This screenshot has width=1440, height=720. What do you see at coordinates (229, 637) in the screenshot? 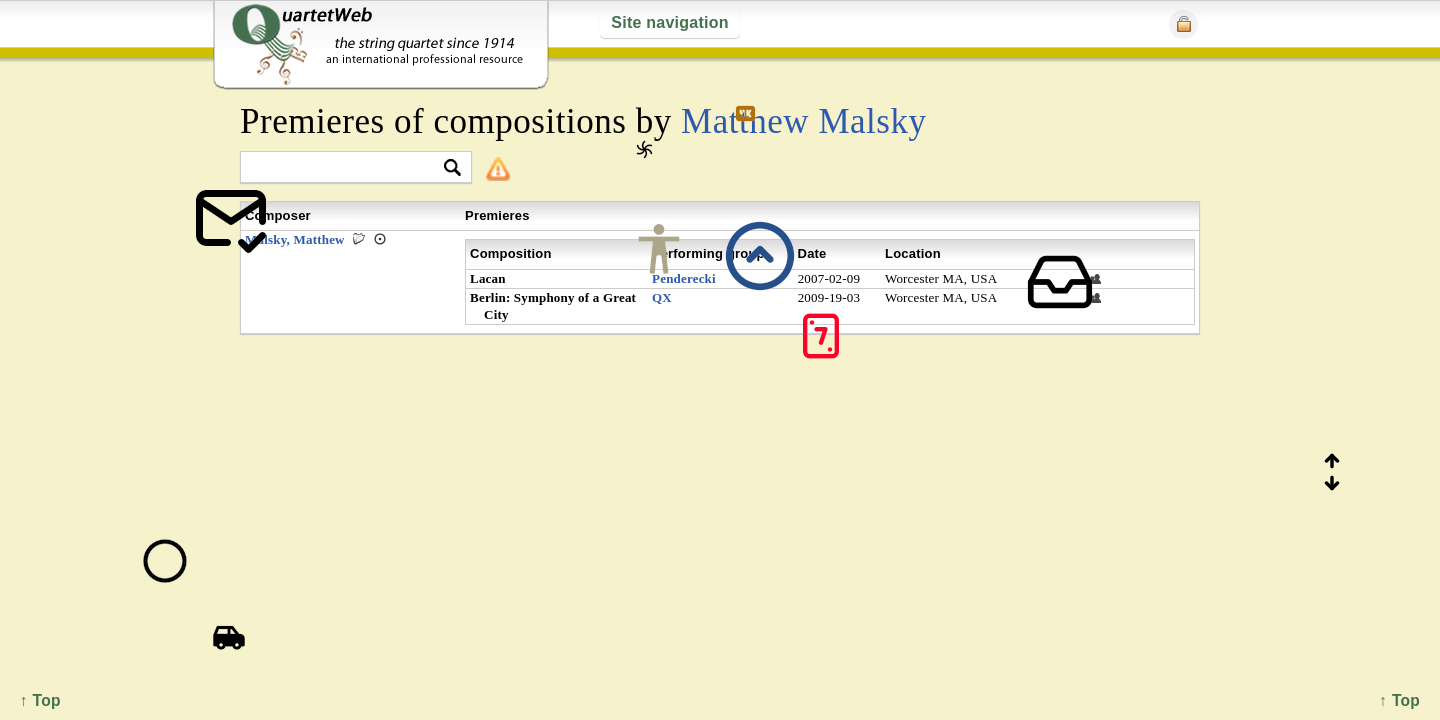
I see `access vehicle or driving settings` at bounding box center [229, 637].